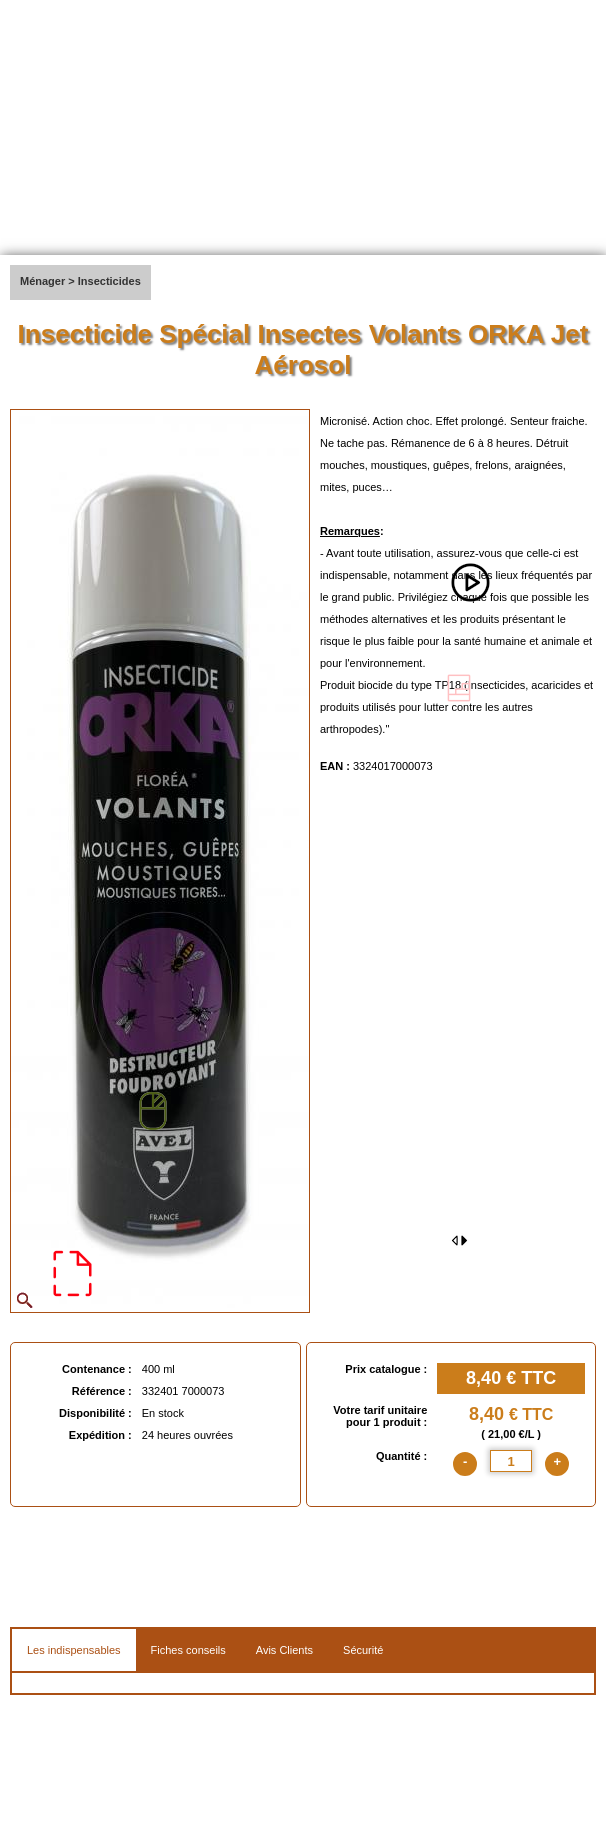 This screenshot has width=606, height=1847. I want to click on switch to the left panel or view, so click(459, 1240).